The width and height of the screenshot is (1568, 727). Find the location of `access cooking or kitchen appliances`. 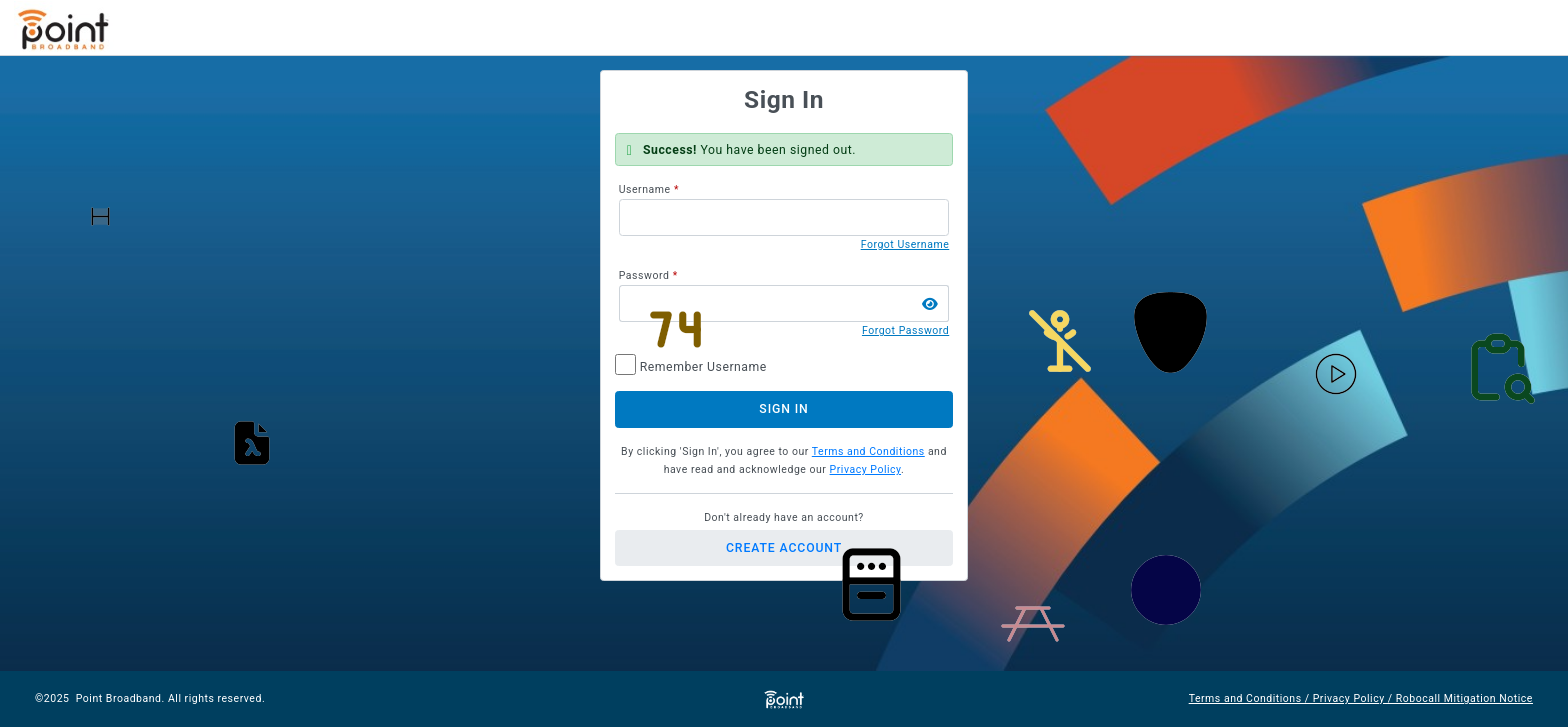

access cooking or kitchen appliances is located at coordinates (871, 584).